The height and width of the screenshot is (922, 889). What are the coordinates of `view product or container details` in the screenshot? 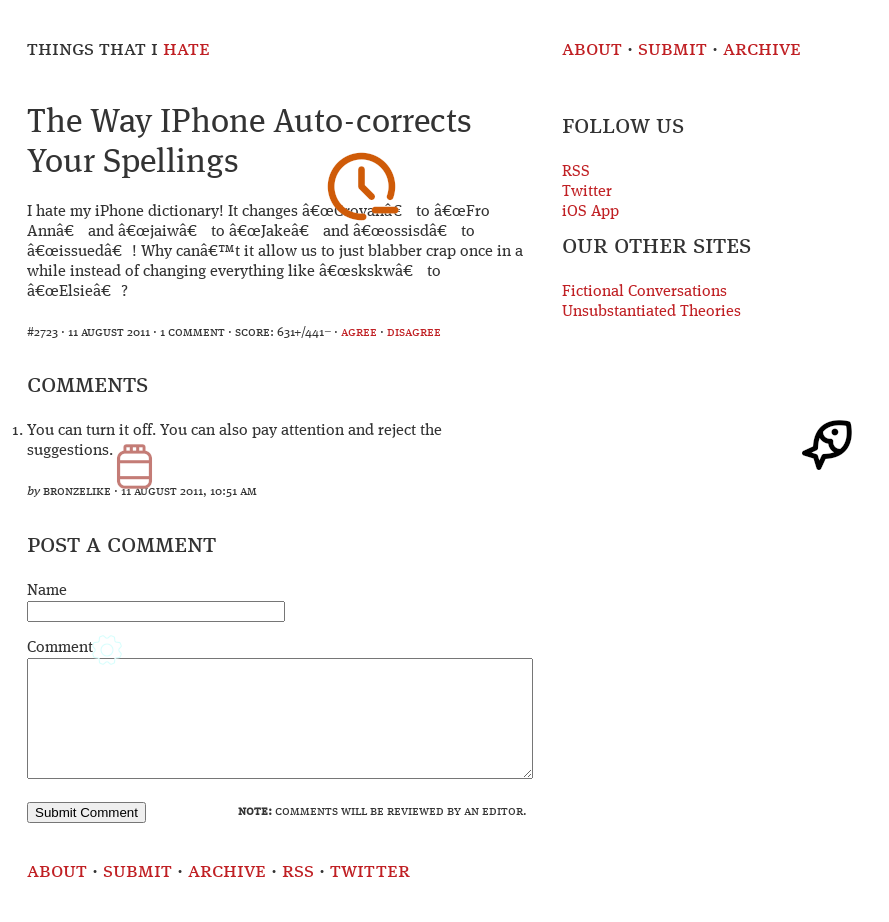 It's located at (134, 466).